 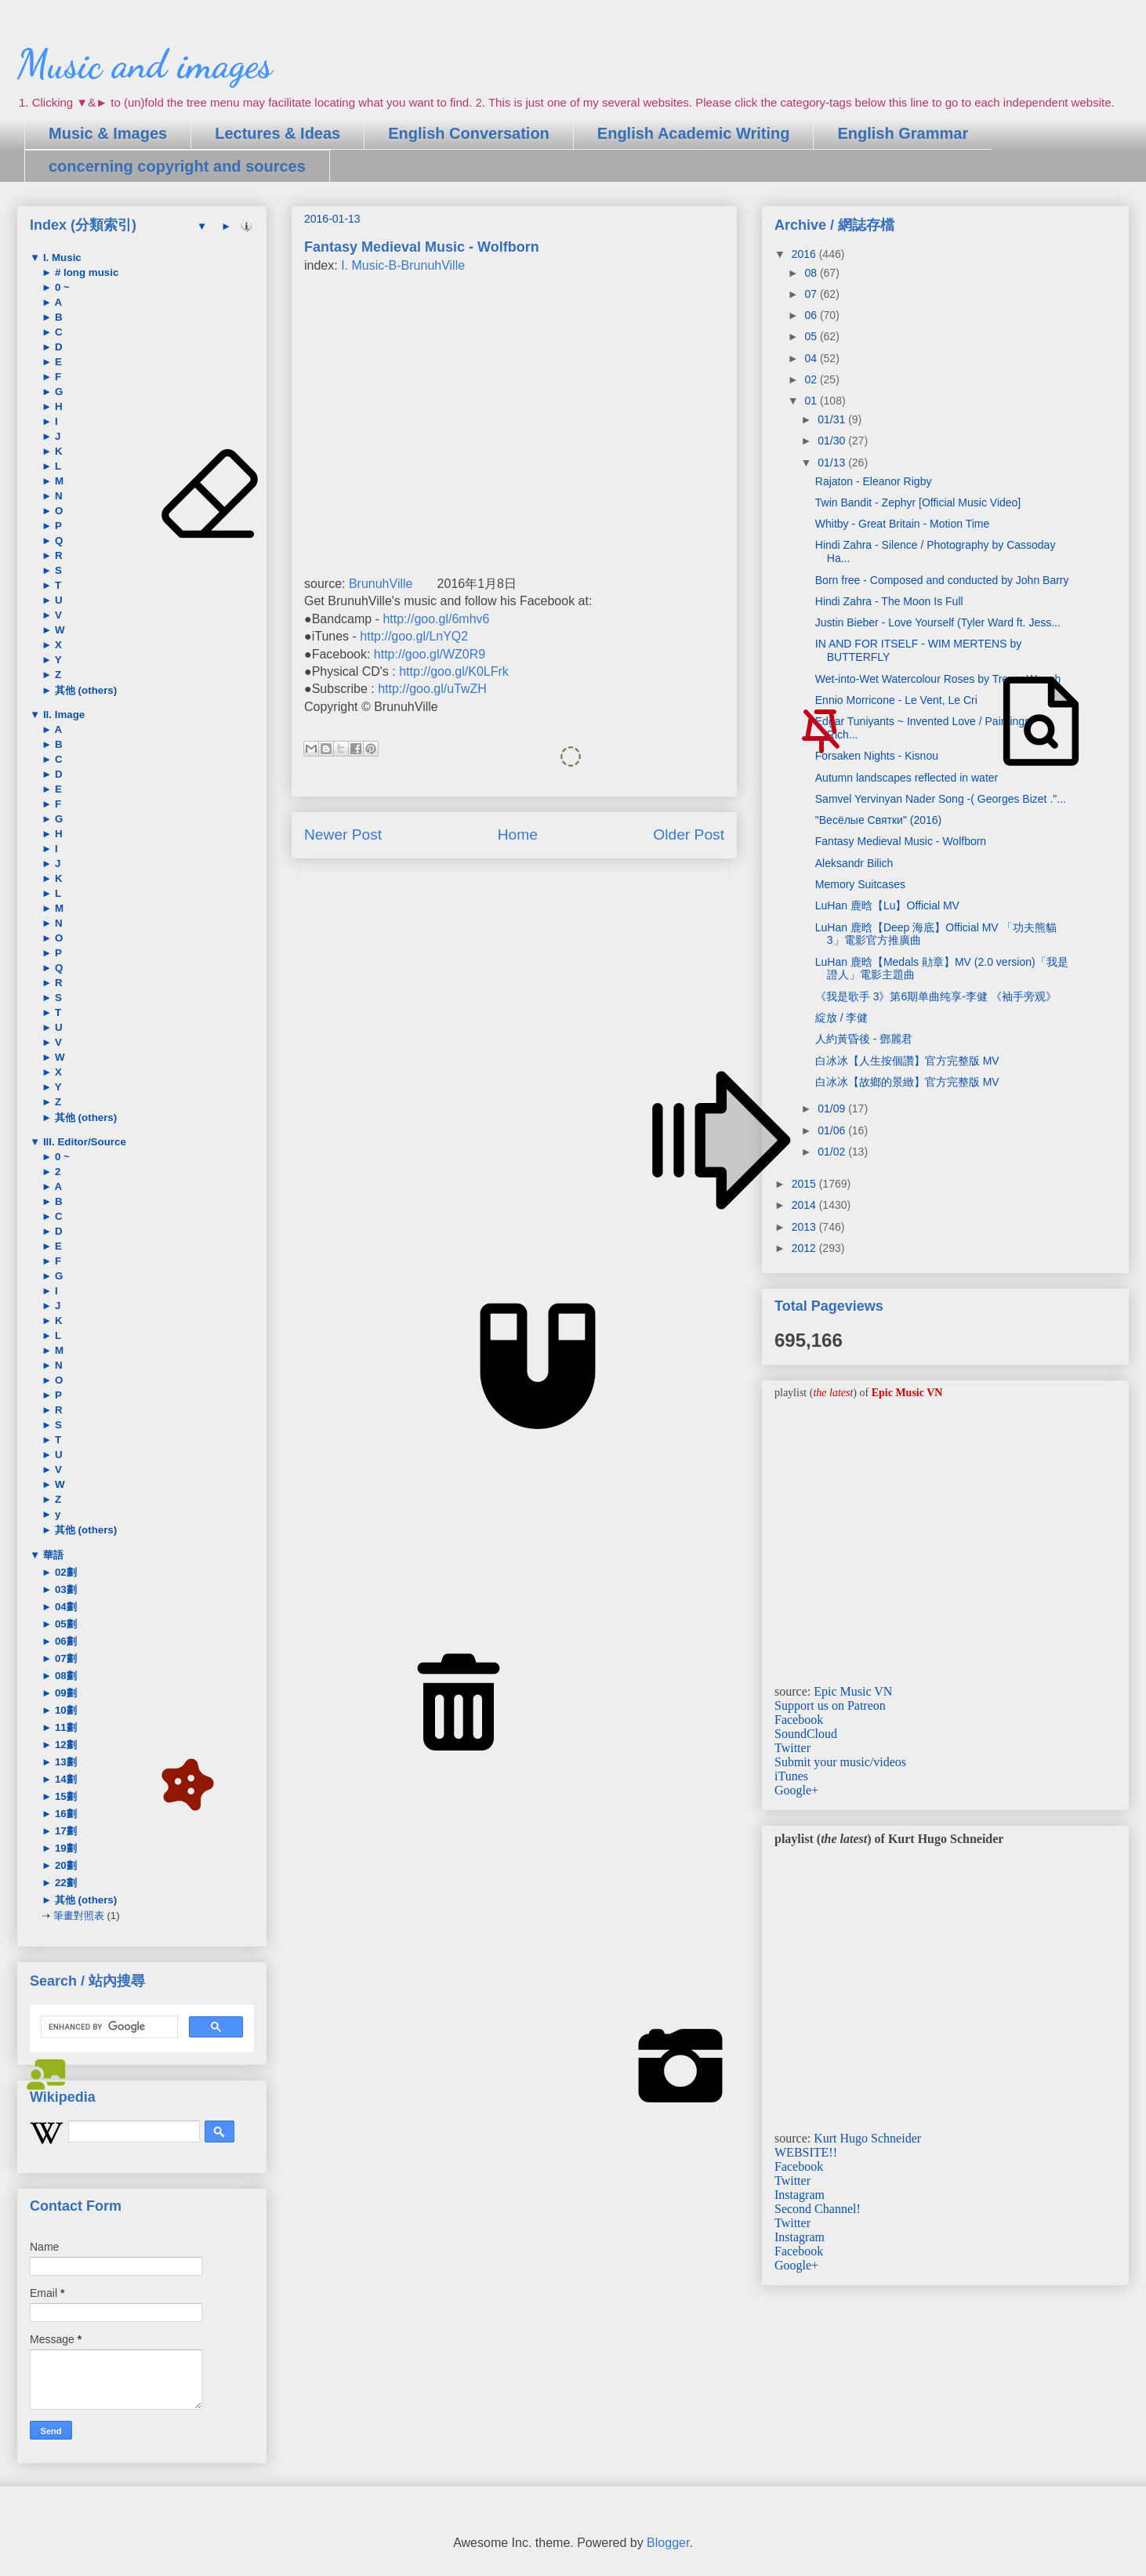 I want to click on search within a document or file, so click(x=1041, y=721).